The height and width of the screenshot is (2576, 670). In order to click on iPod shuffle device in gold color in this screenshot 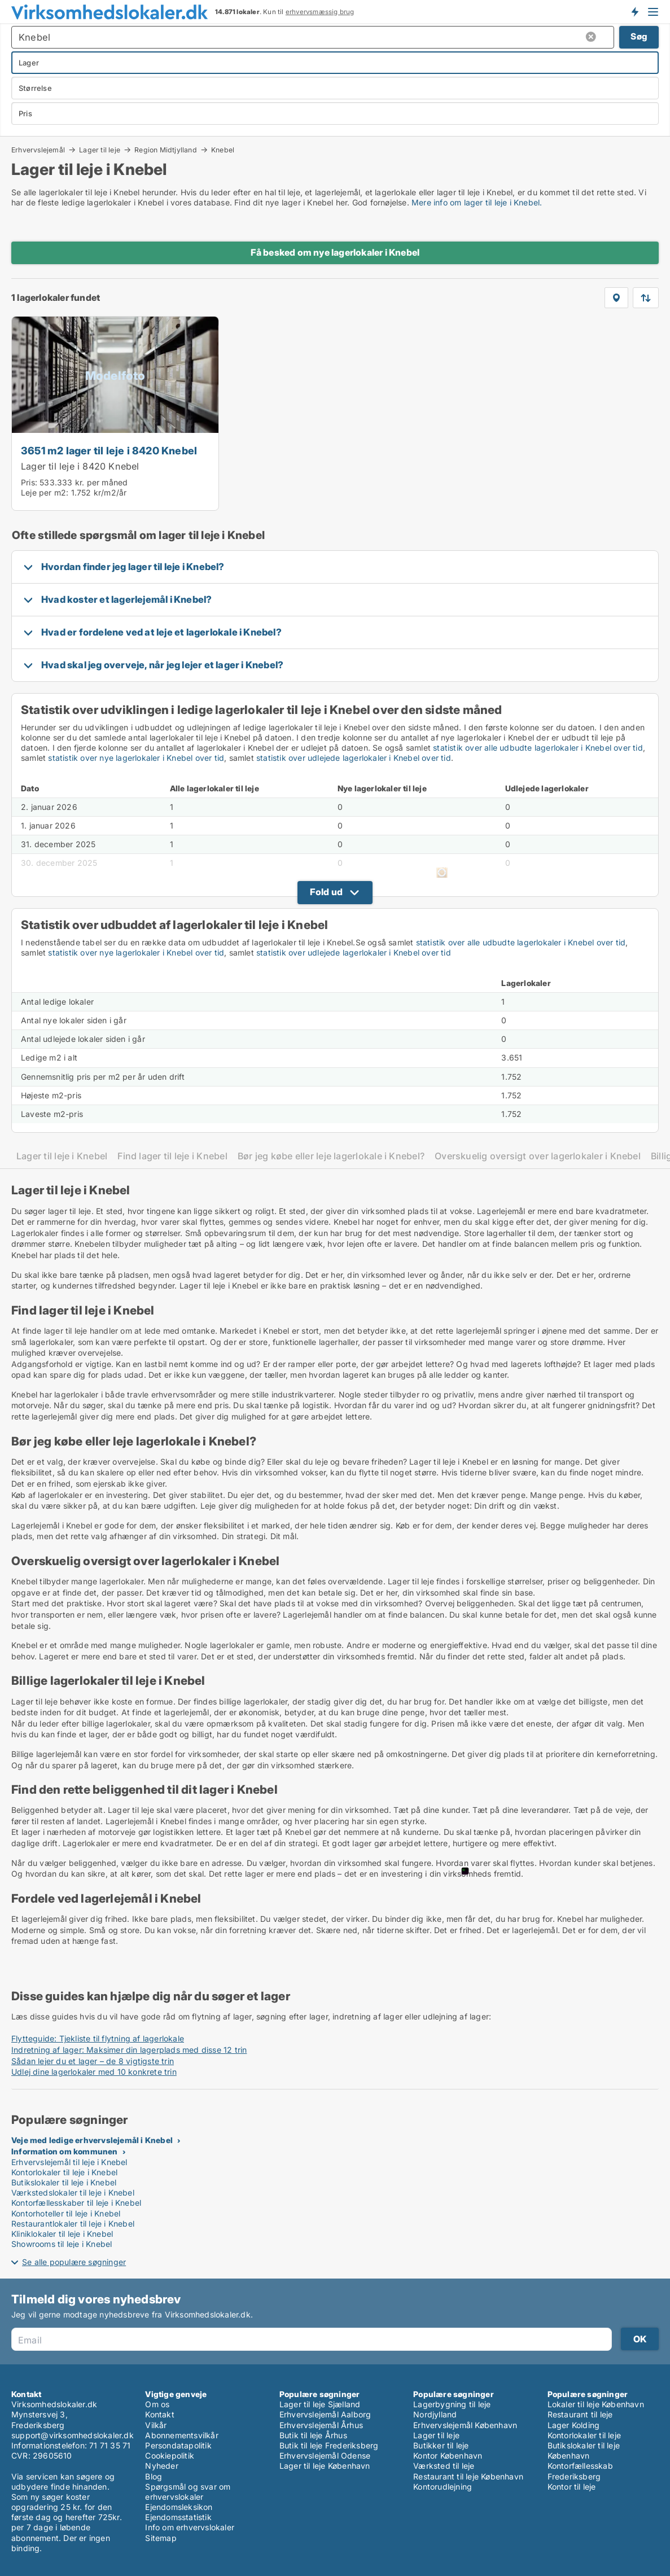, I will do `click(442, 873)`.